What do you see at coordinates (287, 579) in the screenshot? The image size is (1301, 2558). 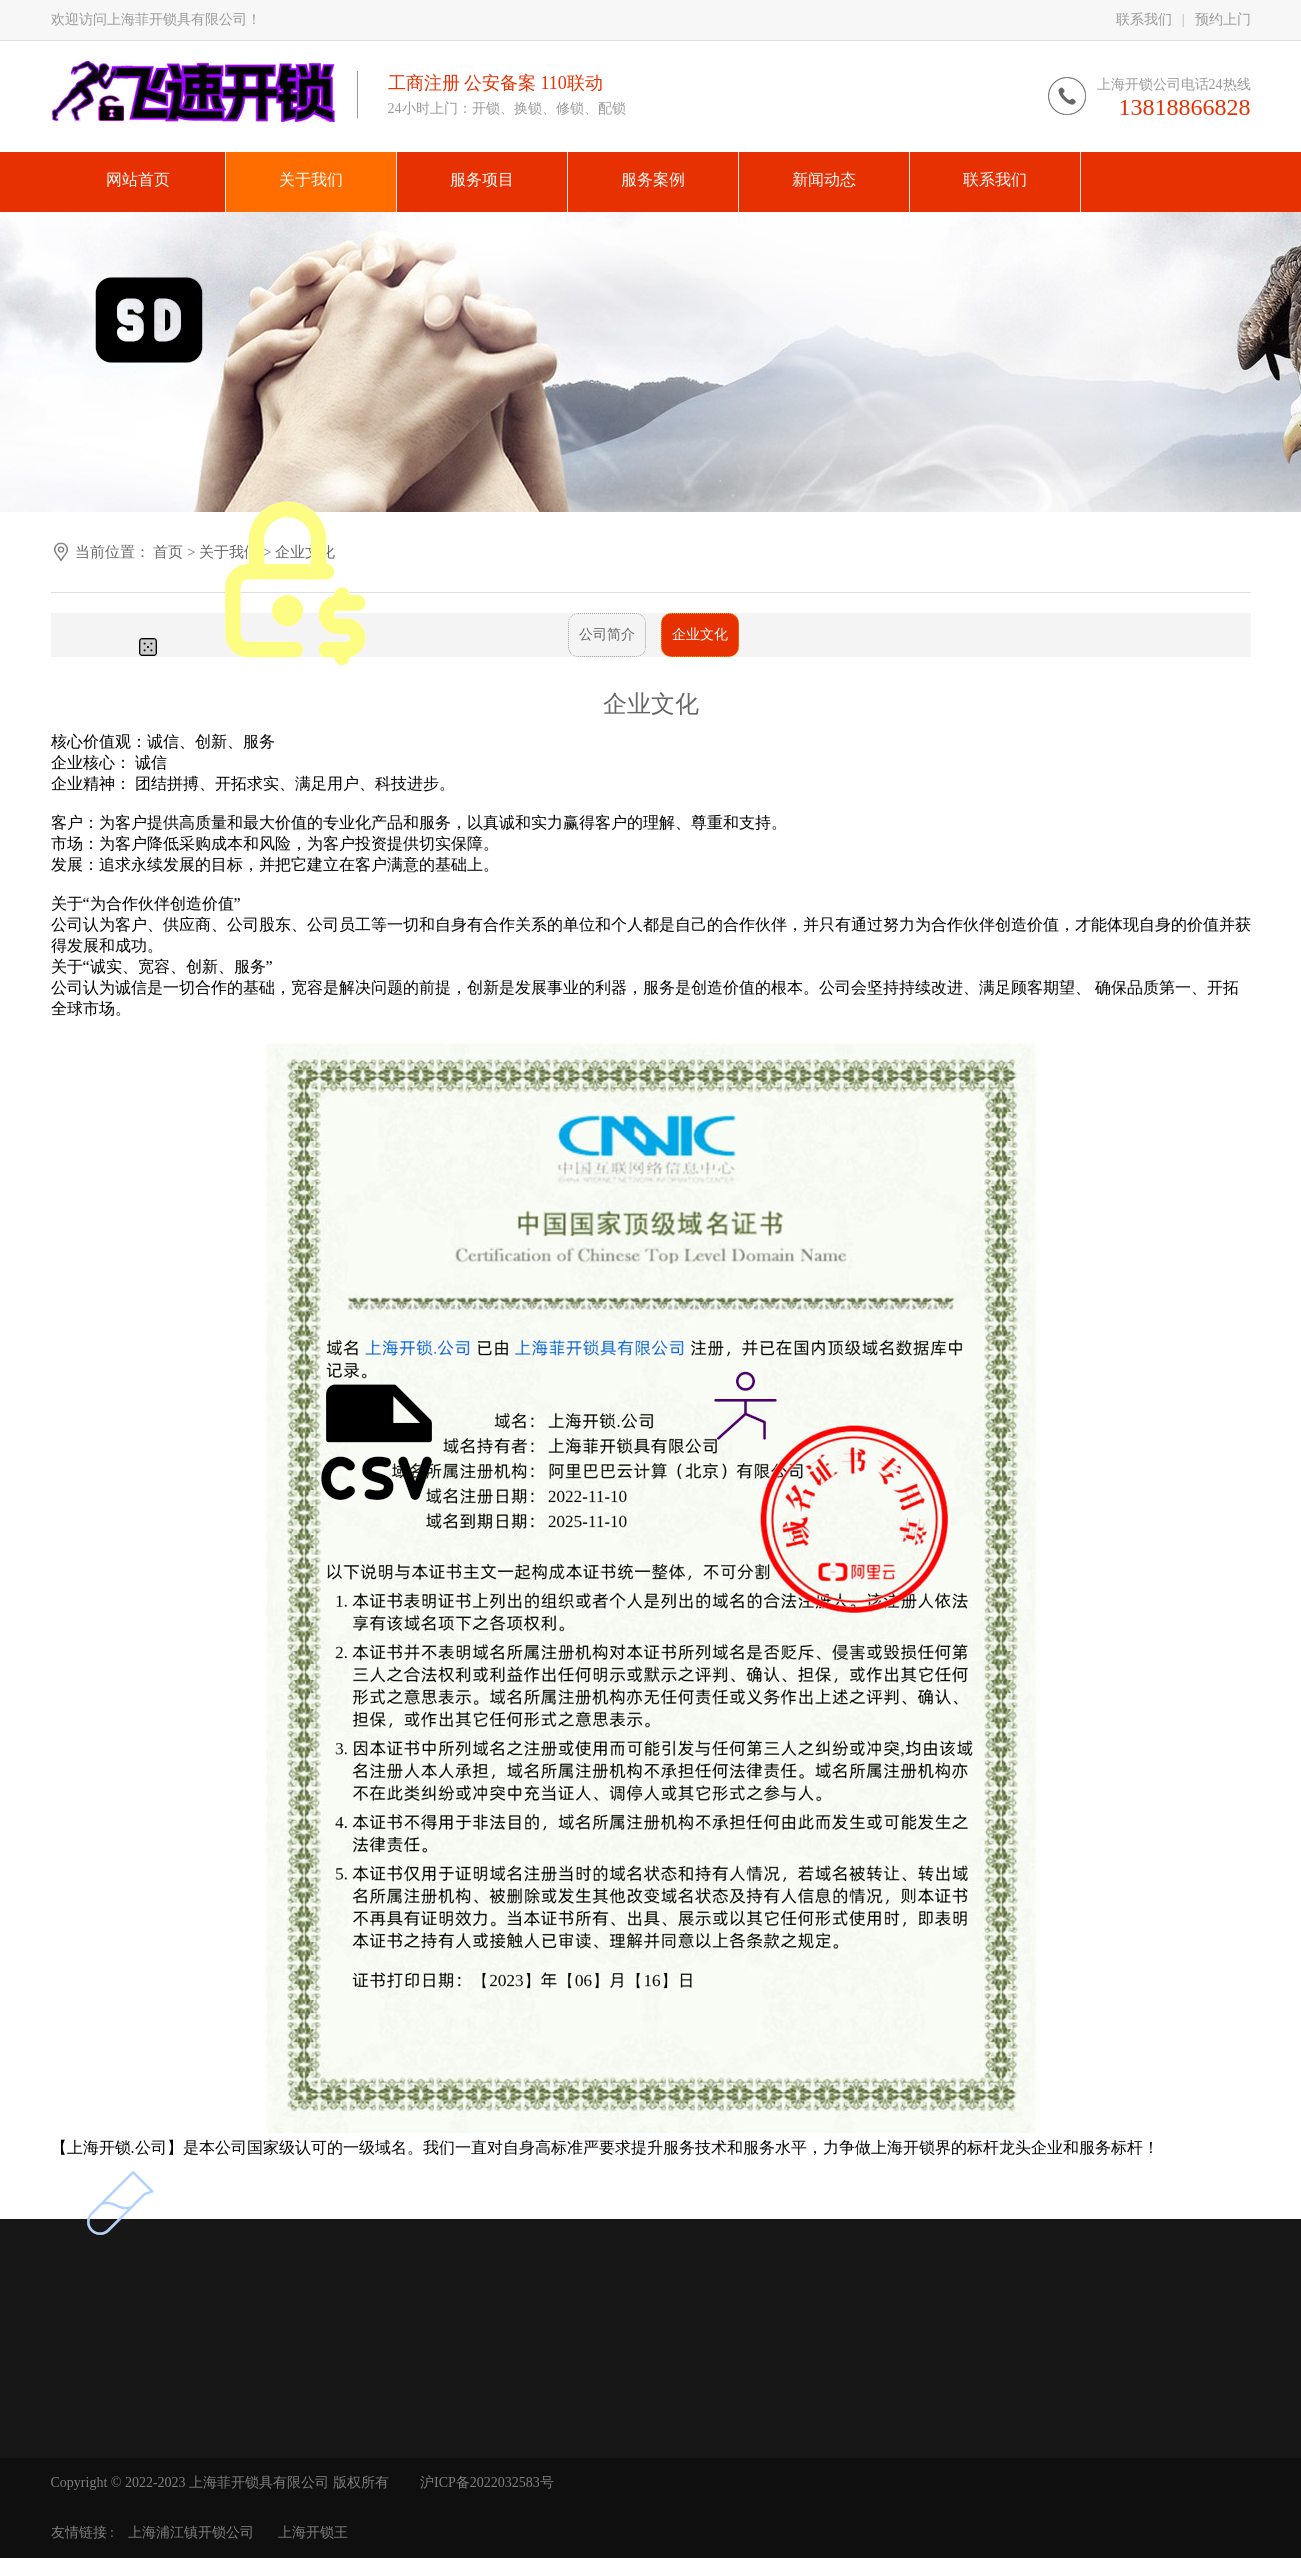 I see `indicates content requires payment to access` at bounding box center [287, 579].